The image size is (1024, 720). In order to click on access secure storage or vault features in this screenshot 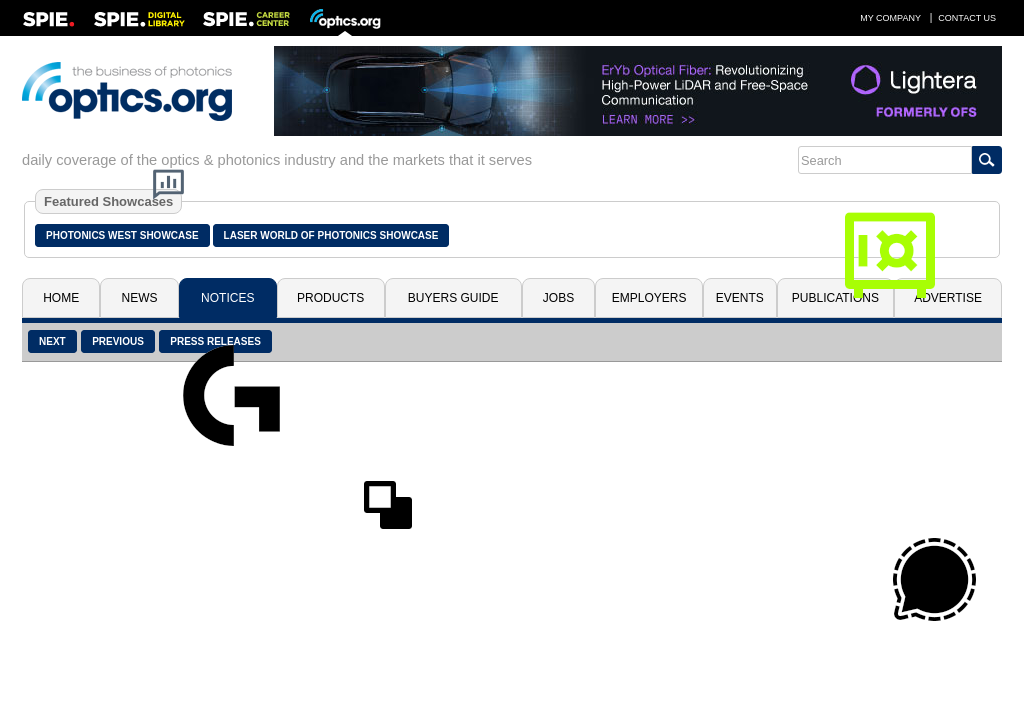, I will do `click(890, 253)`.